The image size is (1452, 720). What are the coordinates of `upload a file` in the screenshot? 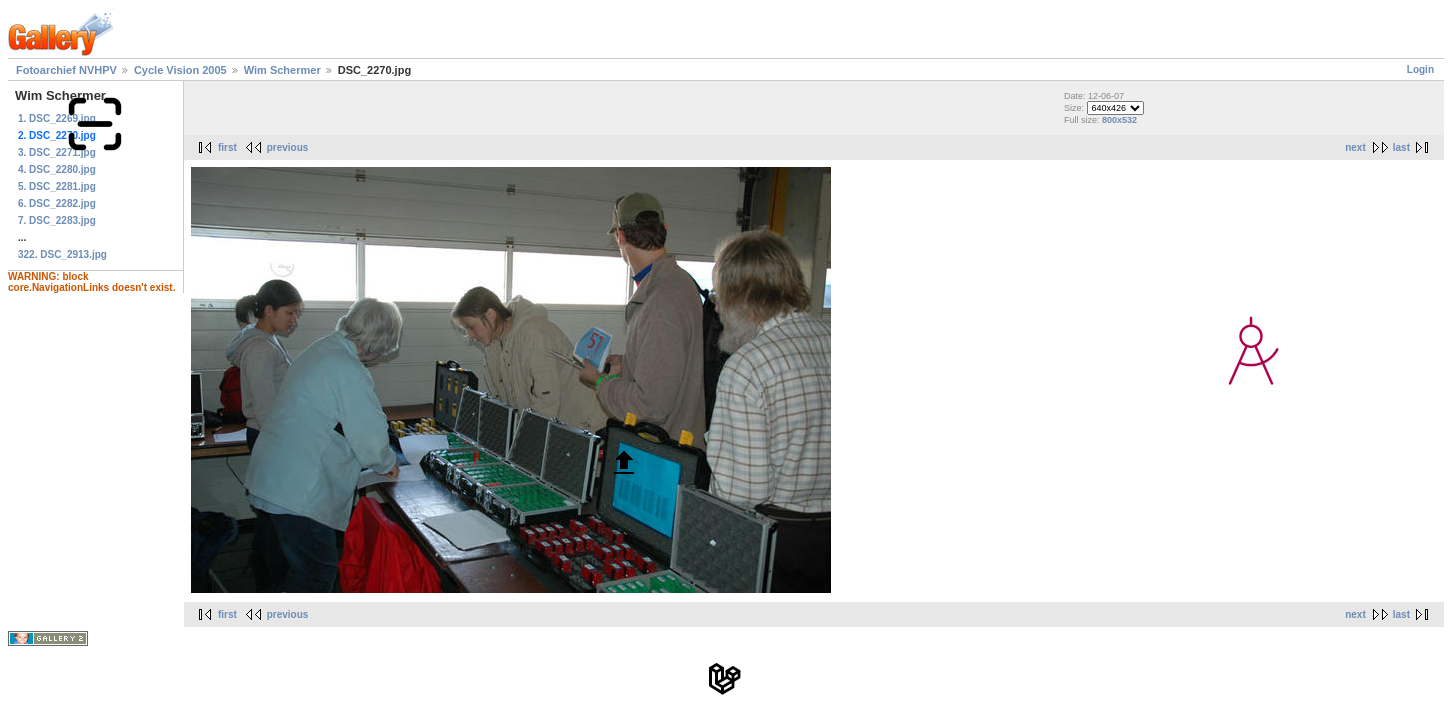 It's located at (624, 463).